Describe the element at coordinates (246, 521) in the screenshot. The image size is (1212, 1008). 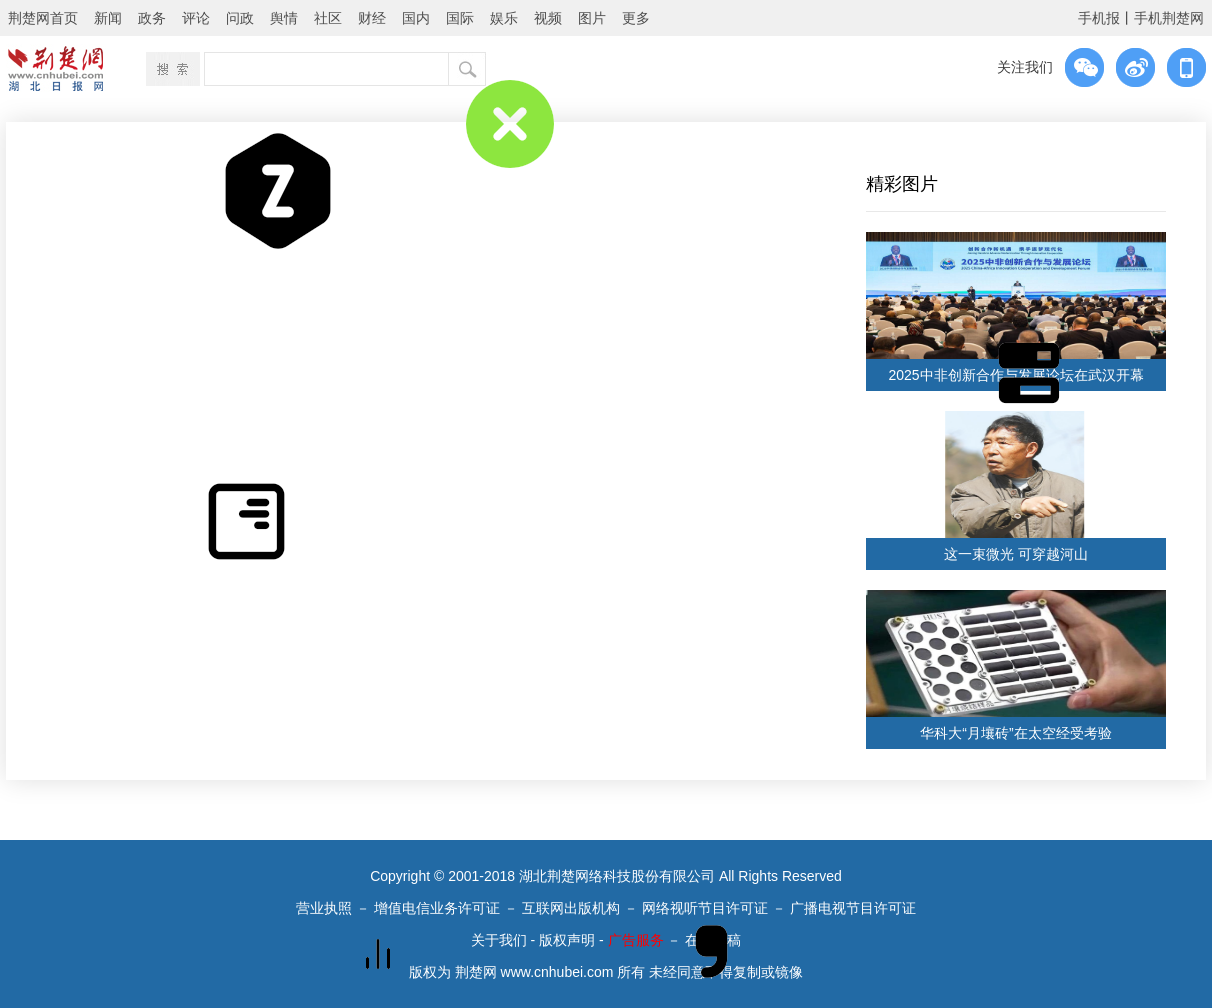
I see `align content to the top-right corner` at that location.